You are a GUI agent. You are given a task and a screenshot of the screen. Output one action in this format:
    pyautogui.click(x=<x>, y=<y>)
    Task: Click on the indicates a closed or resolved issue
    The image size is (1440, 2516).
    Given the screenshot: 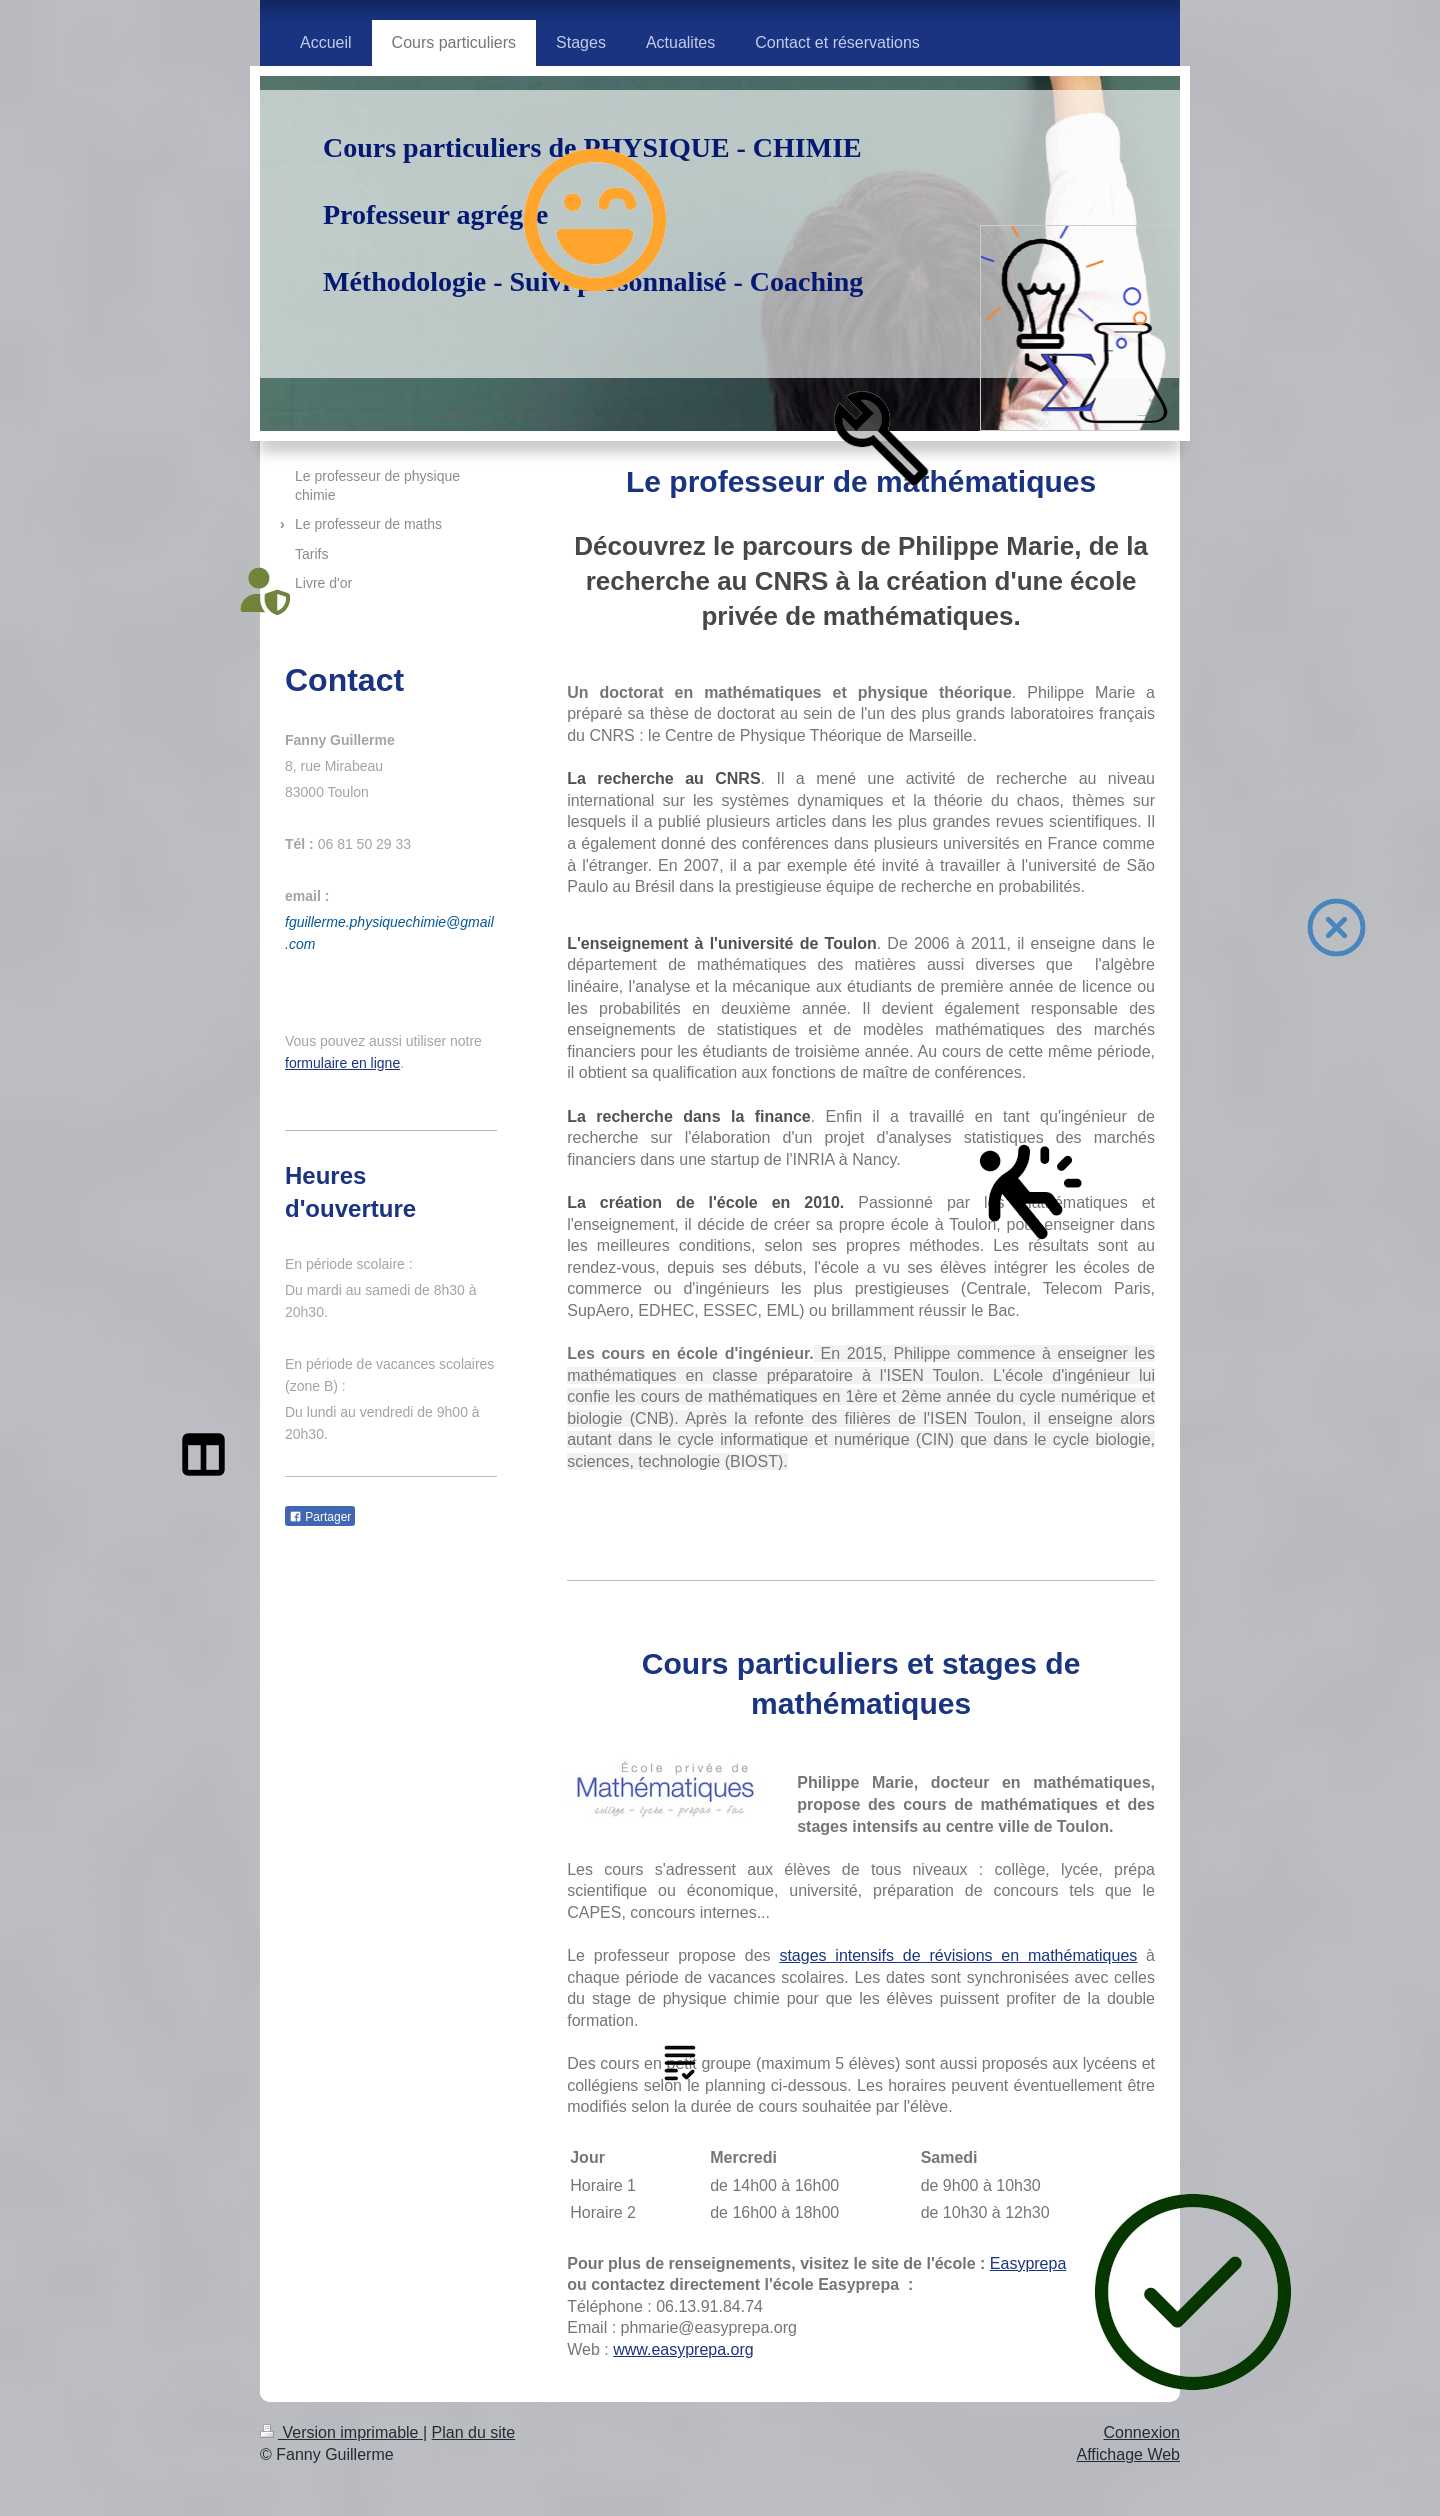 What is the action you would take?
    pyautogui.click(x=1193, y=2292)
    